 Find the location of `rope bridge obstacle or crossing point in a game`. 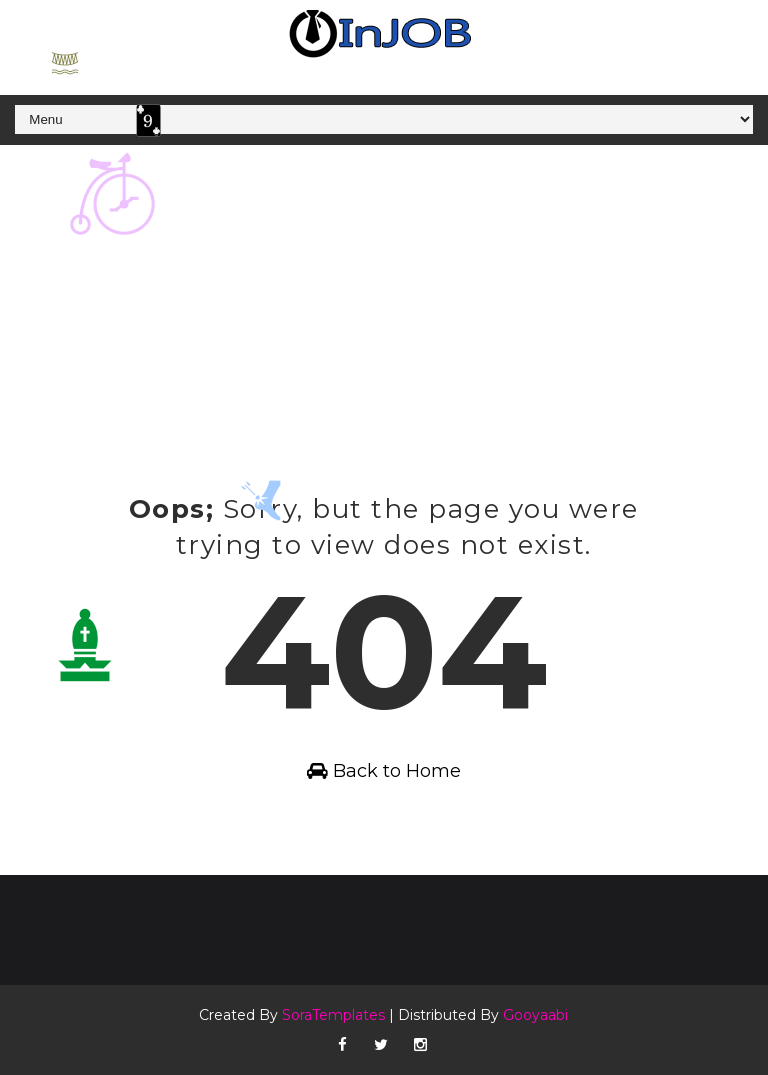

rope bridge obstacle or crossing point in a game is located at coordinates (65, 62).